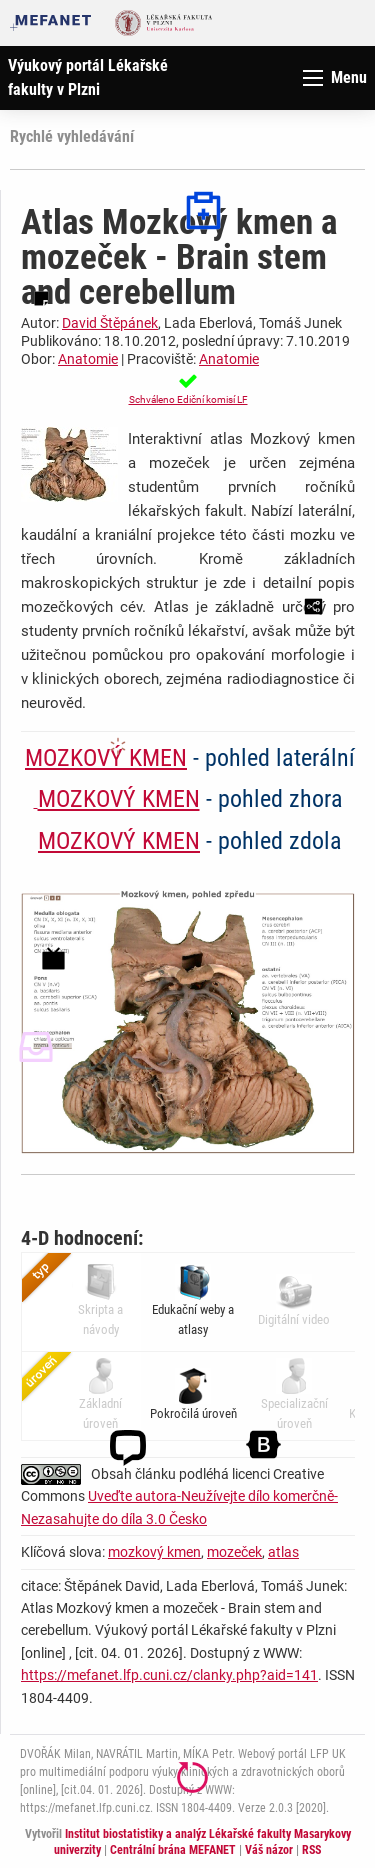  Describe the element at coordinates (53, 959) in the screenshot. I see `open tv or video streaming app` at that location.